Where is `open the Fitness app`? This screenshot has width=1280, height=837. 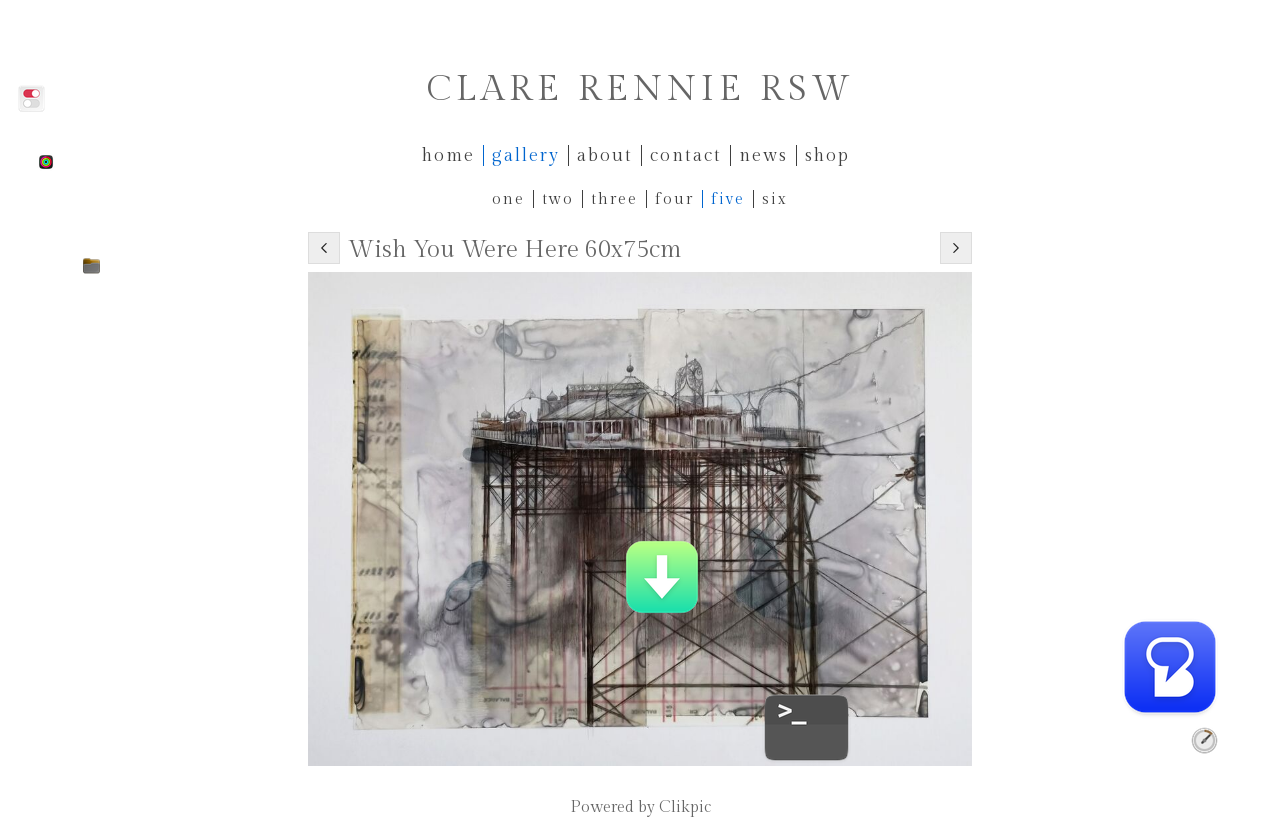 open the Fitness app is located at coordinates (46, 162).